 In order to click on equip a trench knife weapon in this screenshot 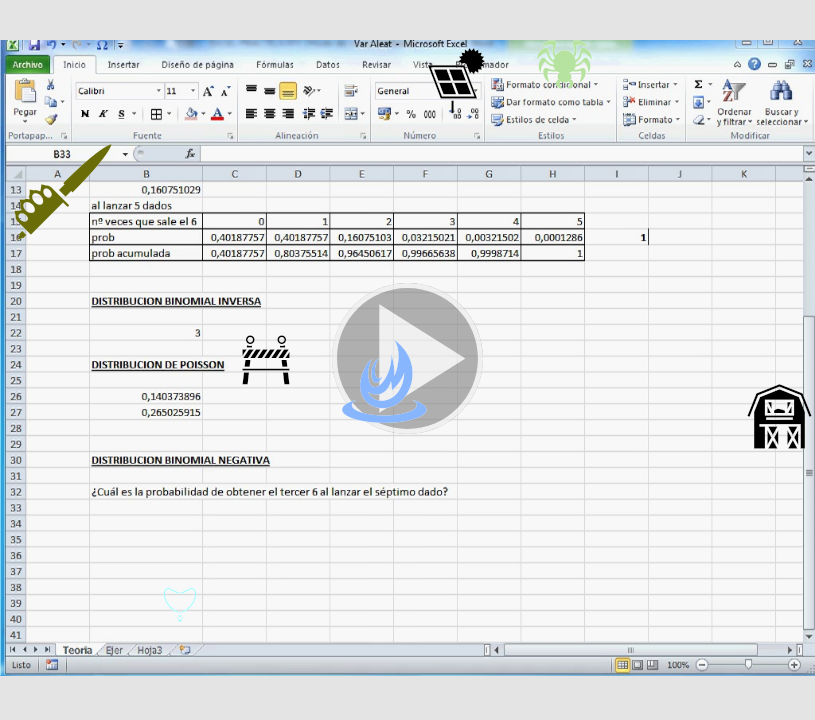, I will do `click(63, 192)`.